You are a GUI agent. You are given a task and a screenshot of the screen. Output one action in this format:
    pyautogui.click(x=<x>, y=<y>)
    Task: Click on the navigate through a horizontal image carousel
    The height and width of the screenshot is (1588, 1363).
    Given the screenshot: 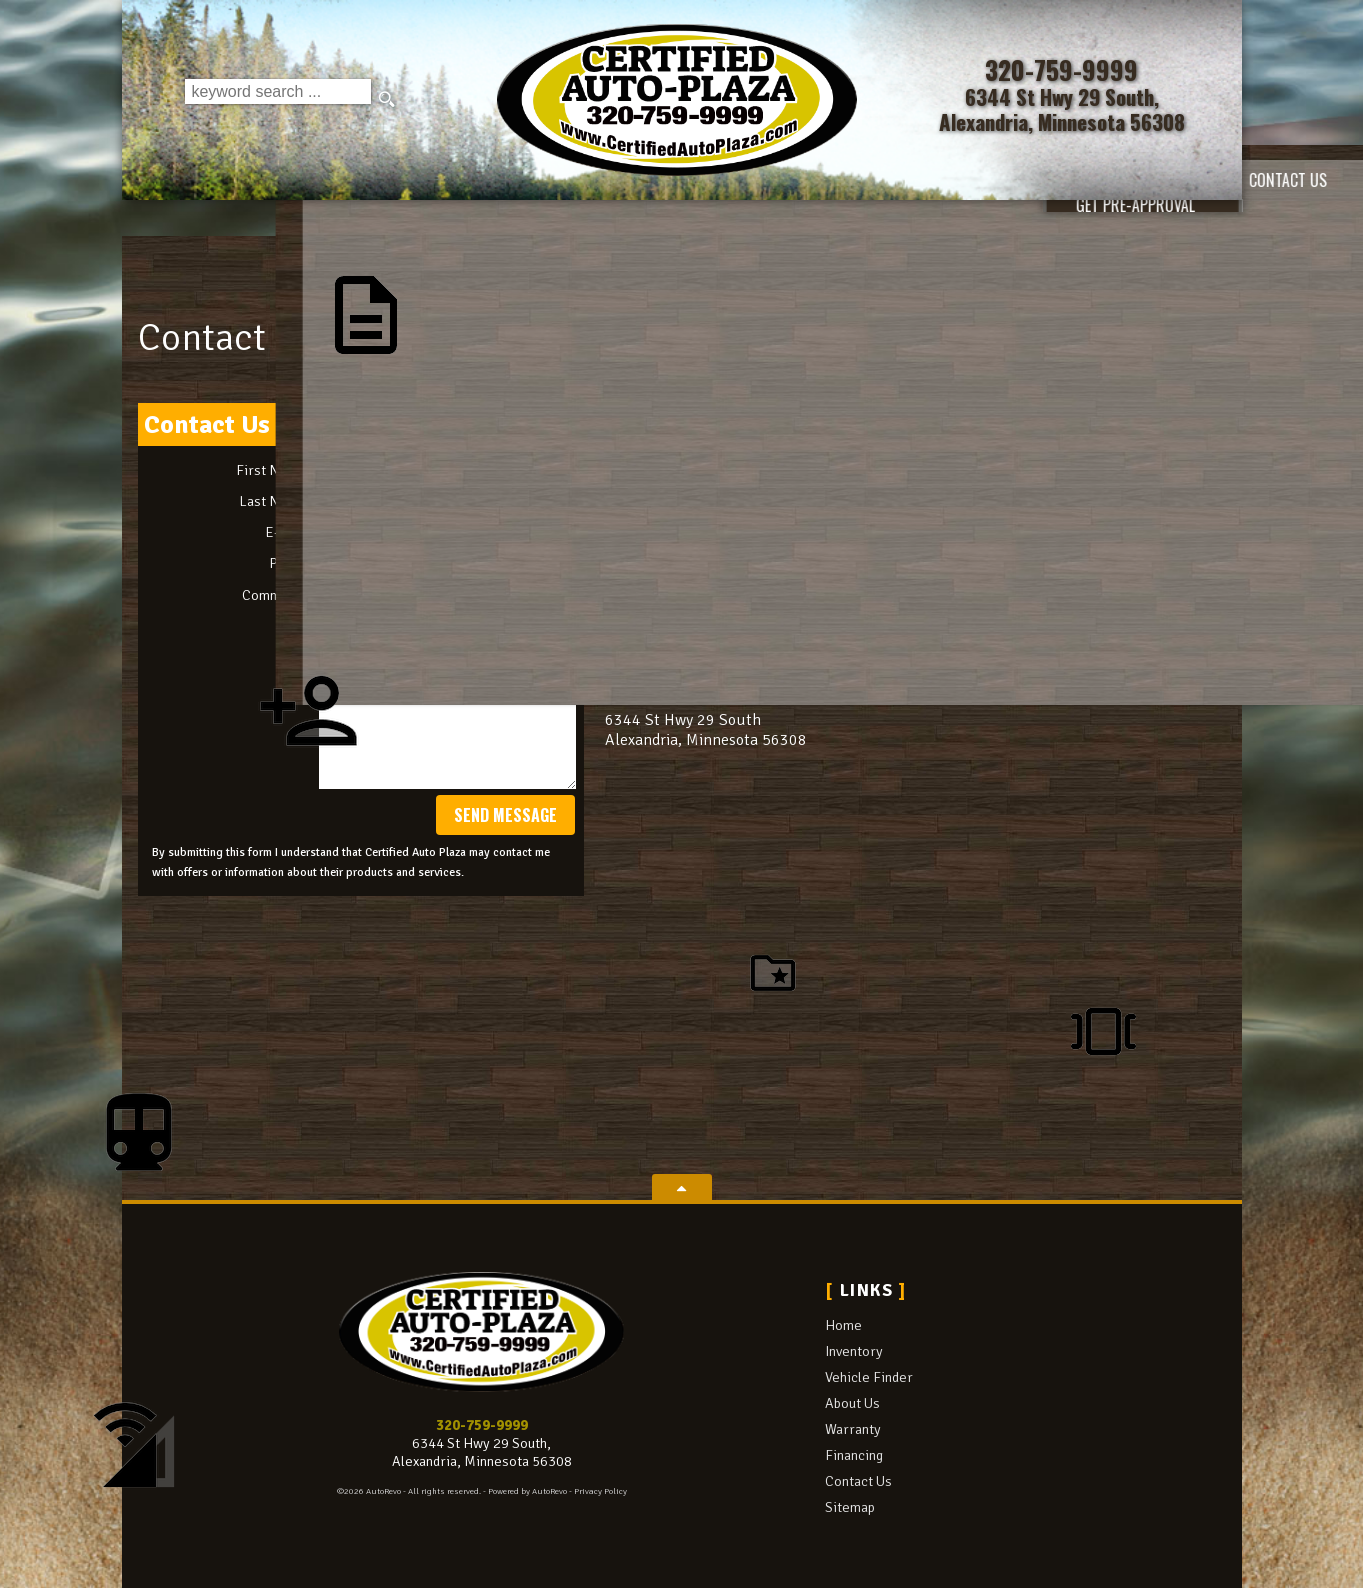 What is the action you would take?
    pyautogui.click(x=1103, y=1031)
    